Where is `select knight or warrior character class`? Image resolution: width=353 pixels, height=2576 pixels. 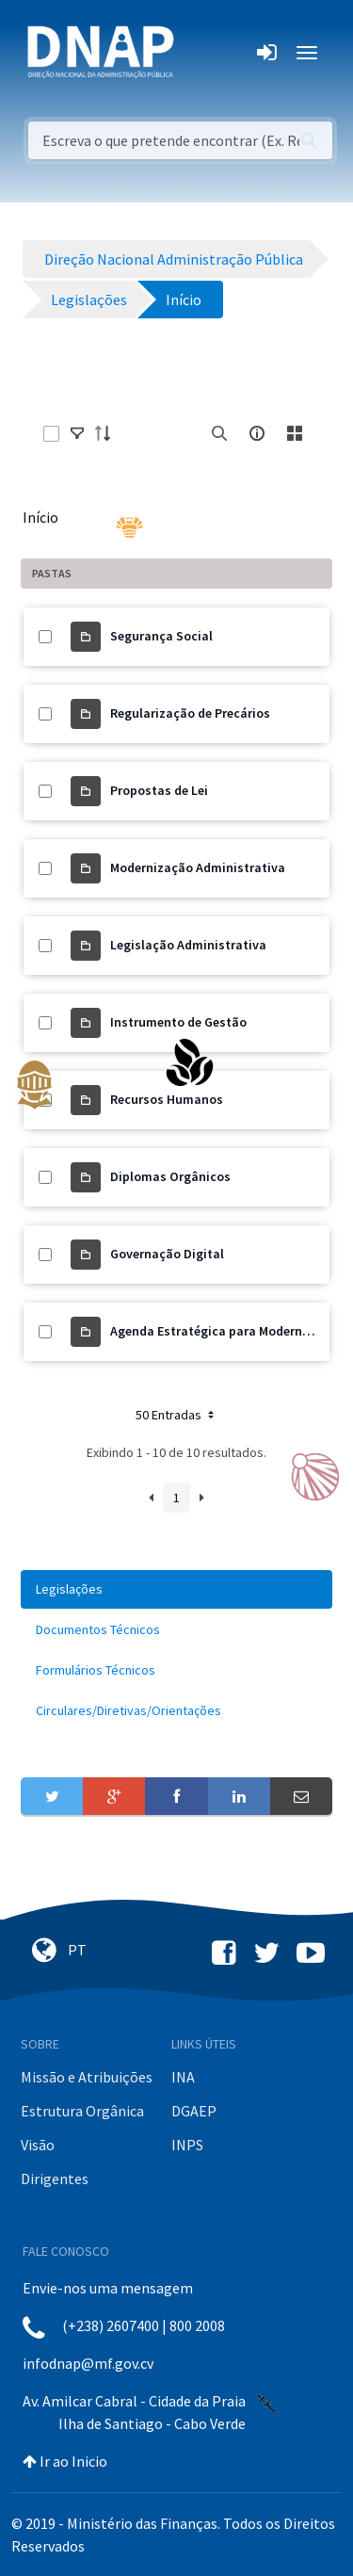 select knight or warrior character class is located at coordinates (34, 1084).